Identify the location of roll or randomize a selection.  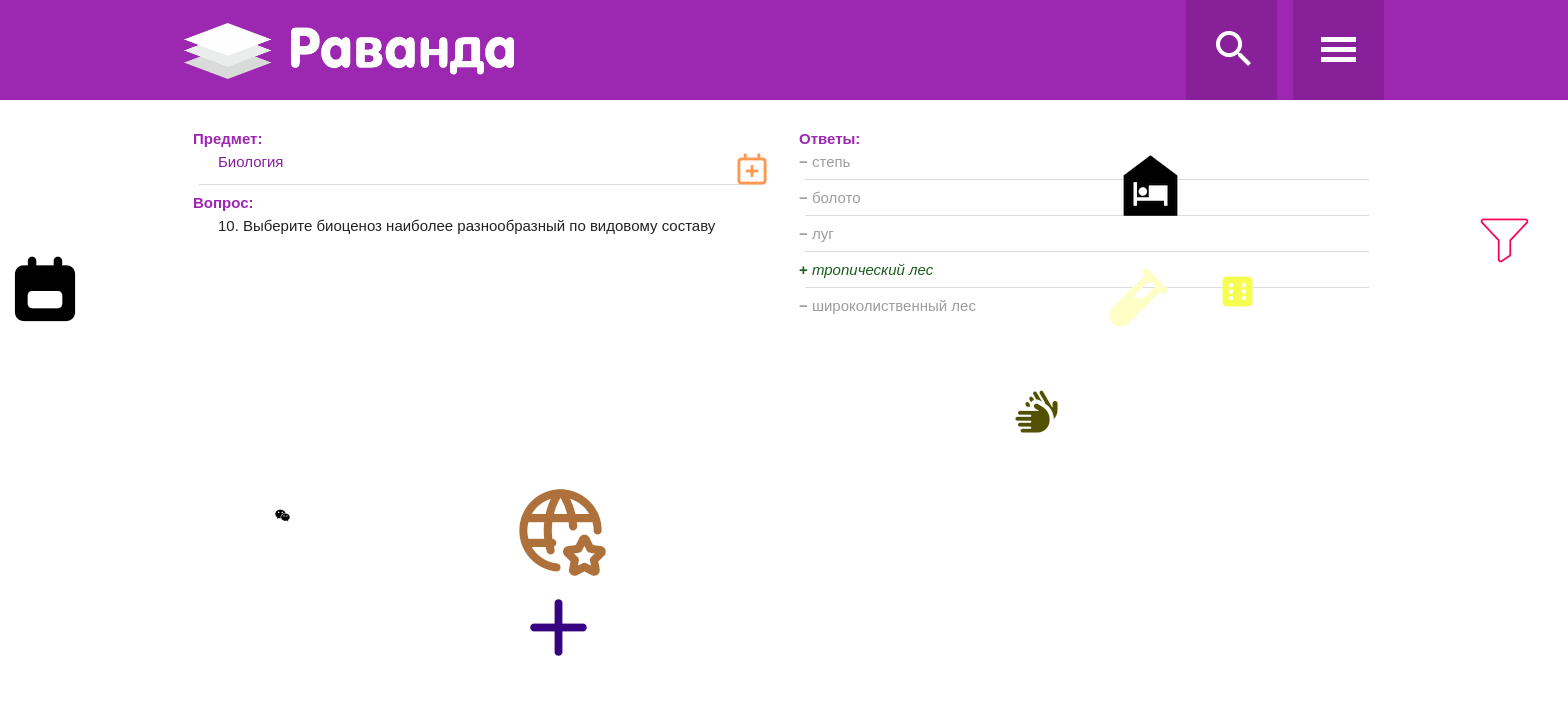
(1237, 291).